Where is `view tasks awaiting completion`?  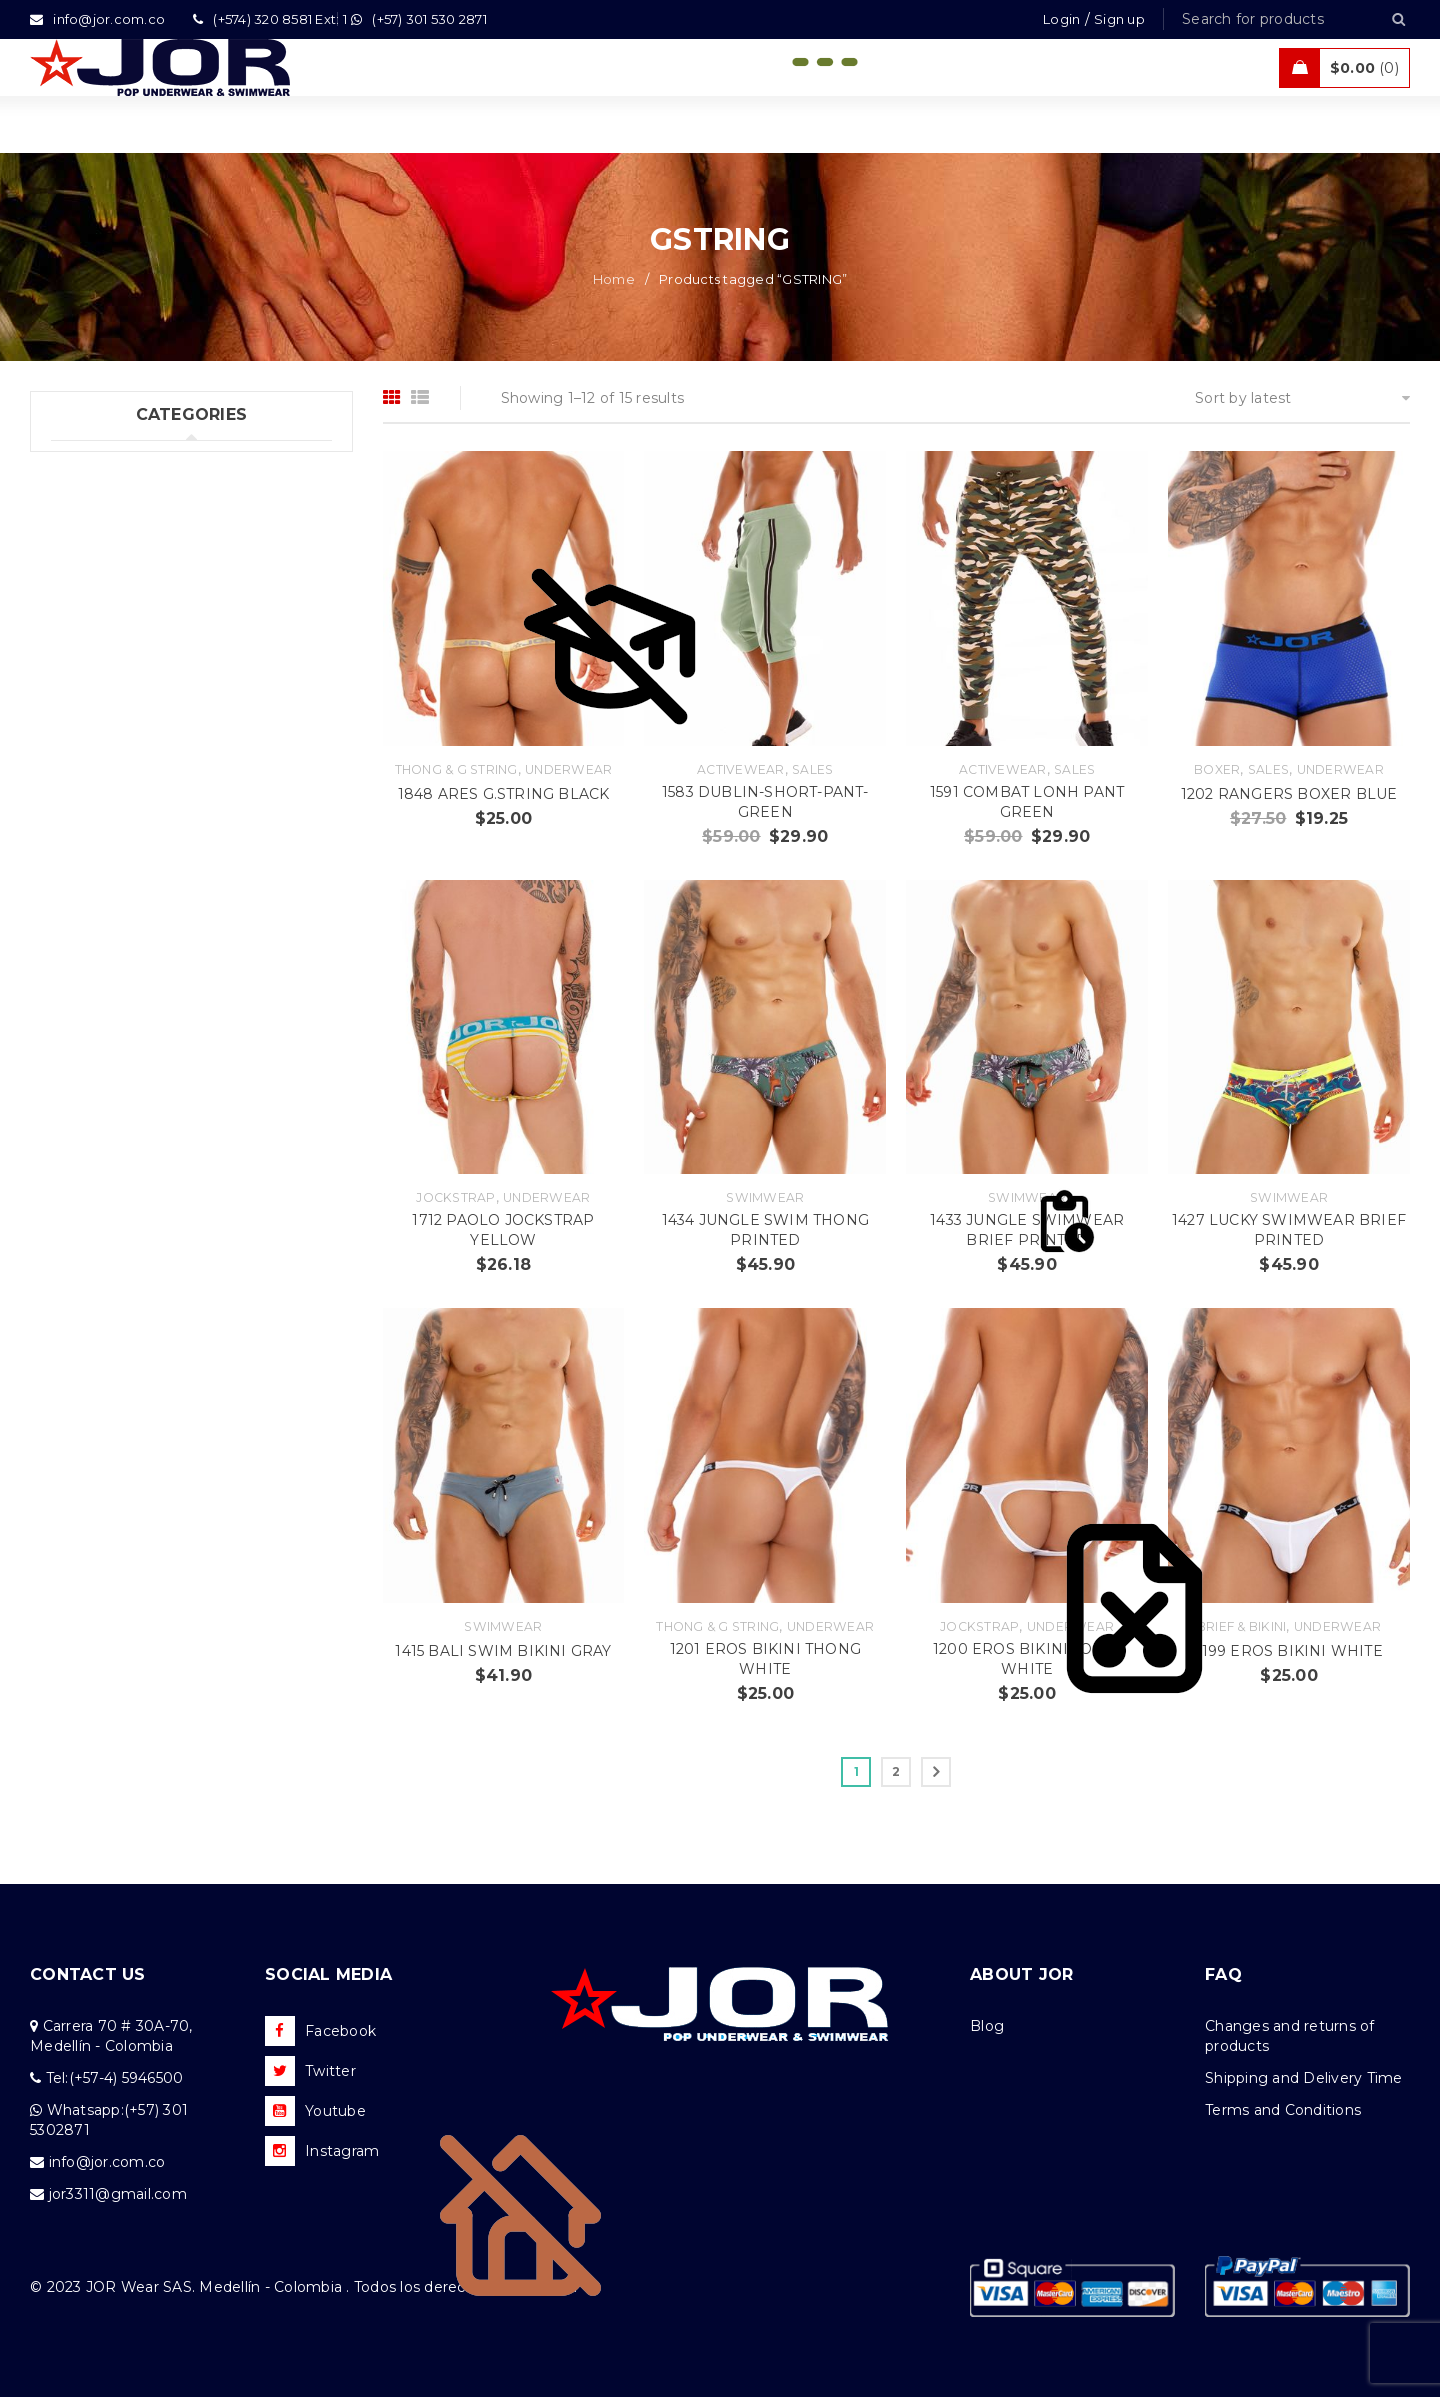
view tasks awaiting completion is located at coordinates (1064, 1222).